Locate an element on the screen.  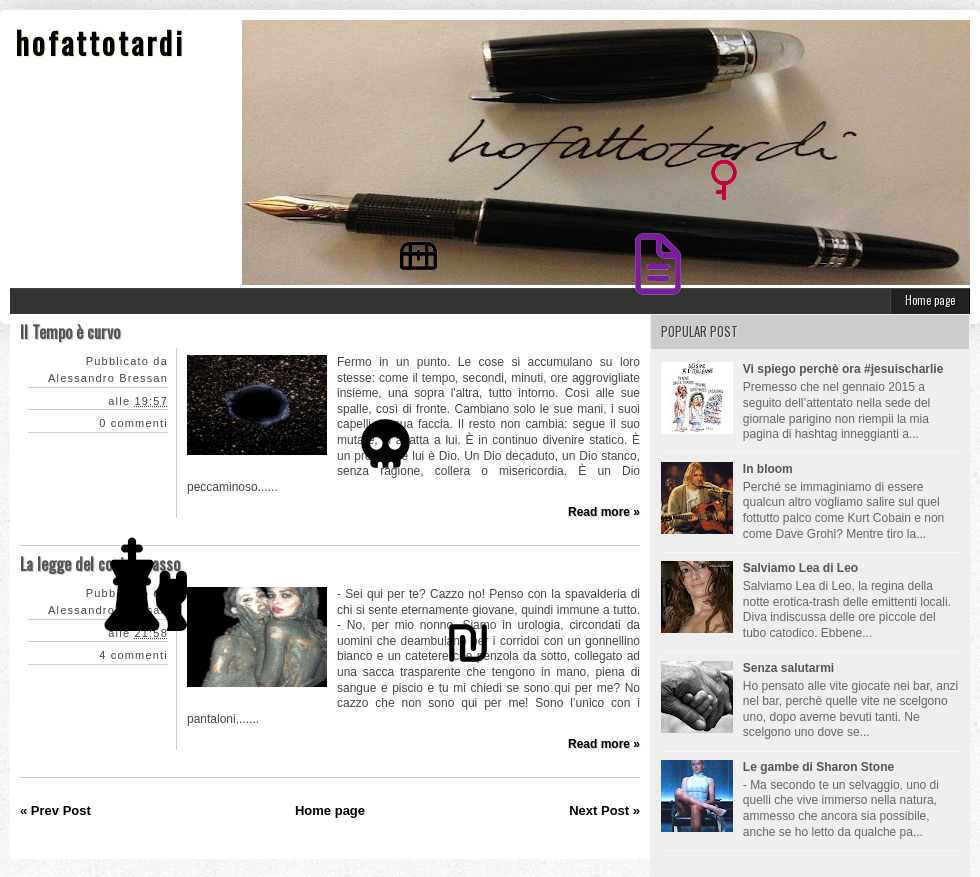
indicates demigirl gender identity is located at coordinates (724, 179).